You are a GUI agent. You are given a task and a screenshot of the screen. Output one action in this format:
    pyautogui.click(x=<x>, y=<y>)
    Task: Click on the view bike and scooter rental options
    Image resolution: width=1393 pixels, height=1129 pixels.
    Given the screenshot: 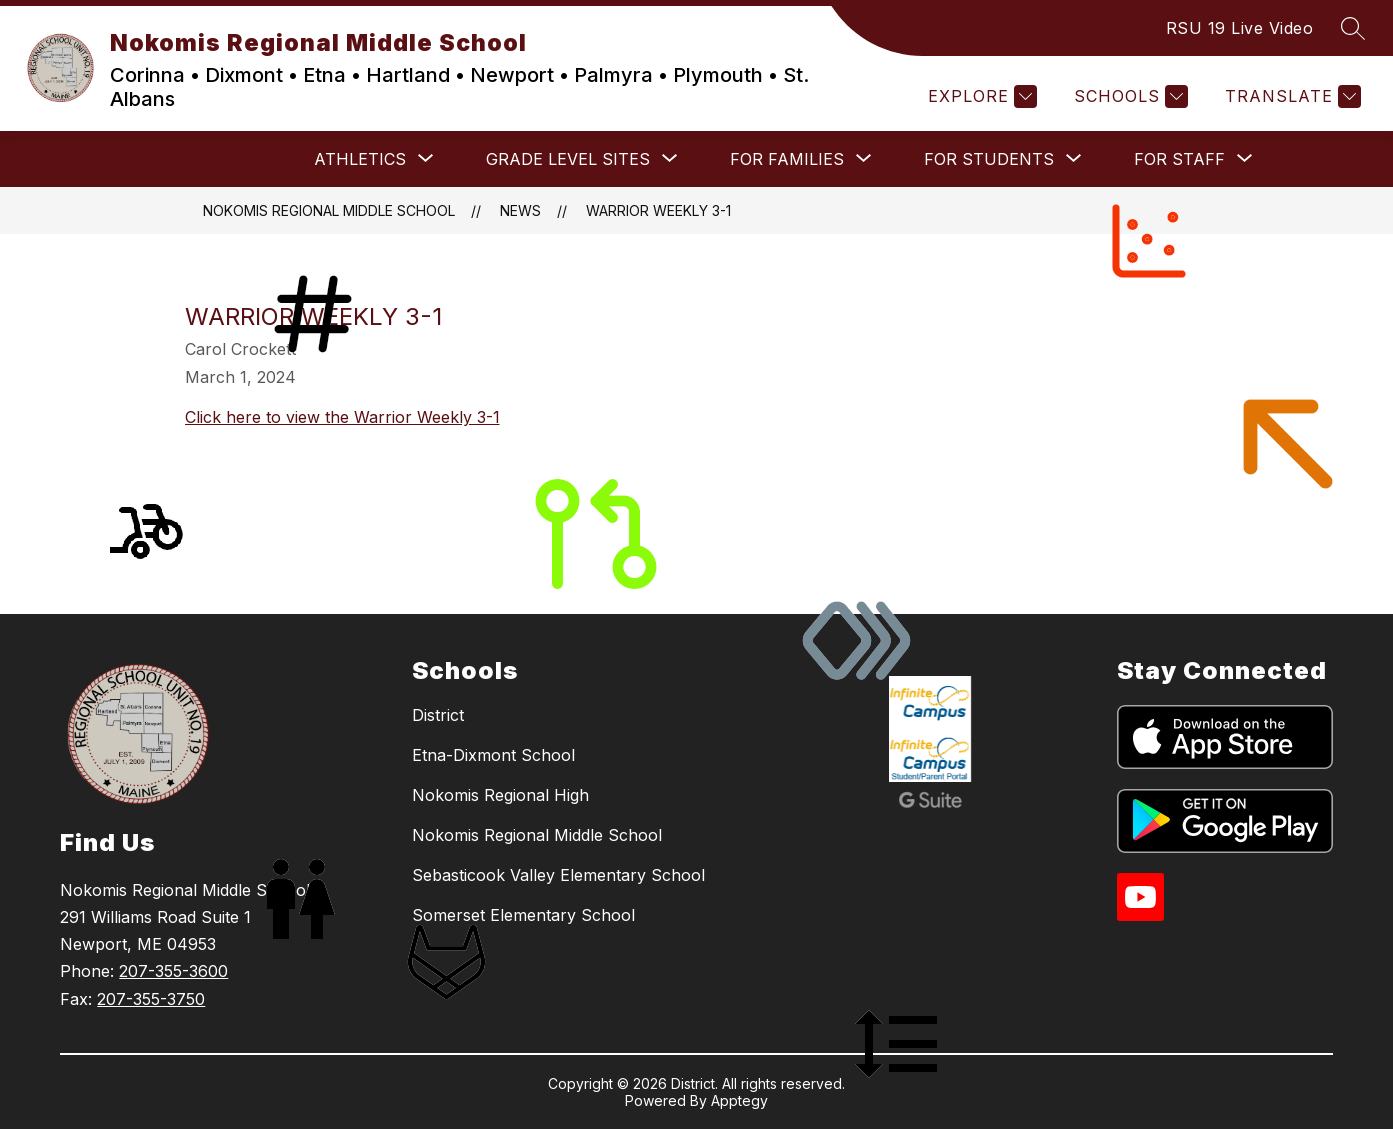 What is the action you would take?
    pyautogui.click(x=146, y=531)
    